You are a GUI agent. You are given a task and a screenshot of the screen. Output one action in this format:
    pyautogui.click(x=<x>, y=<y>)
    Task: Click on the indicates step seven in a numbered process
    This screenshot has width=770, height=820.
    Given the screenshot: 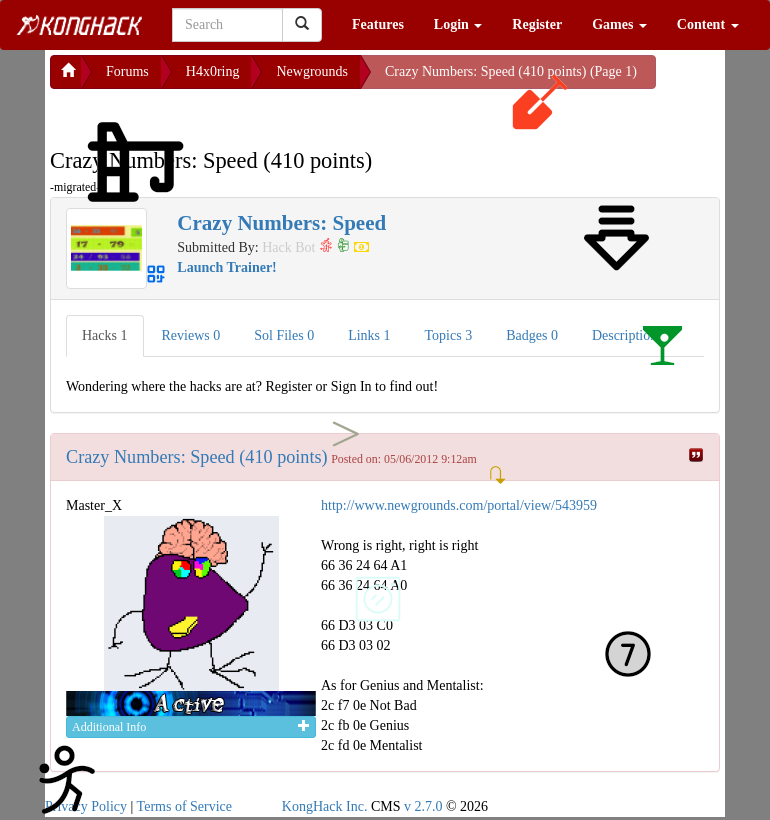 What is the action you would take?
    pyautogui.click(x=628, y=654)
    